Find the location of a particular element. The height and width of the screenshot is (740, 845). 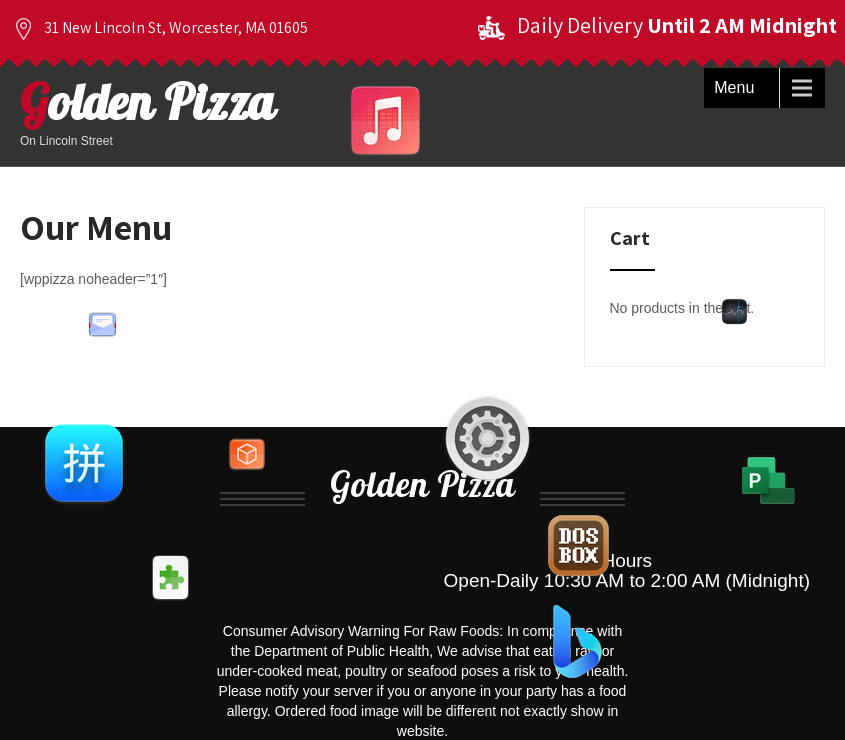

launch DOSBox emulator is located at coordinates (578, 545).